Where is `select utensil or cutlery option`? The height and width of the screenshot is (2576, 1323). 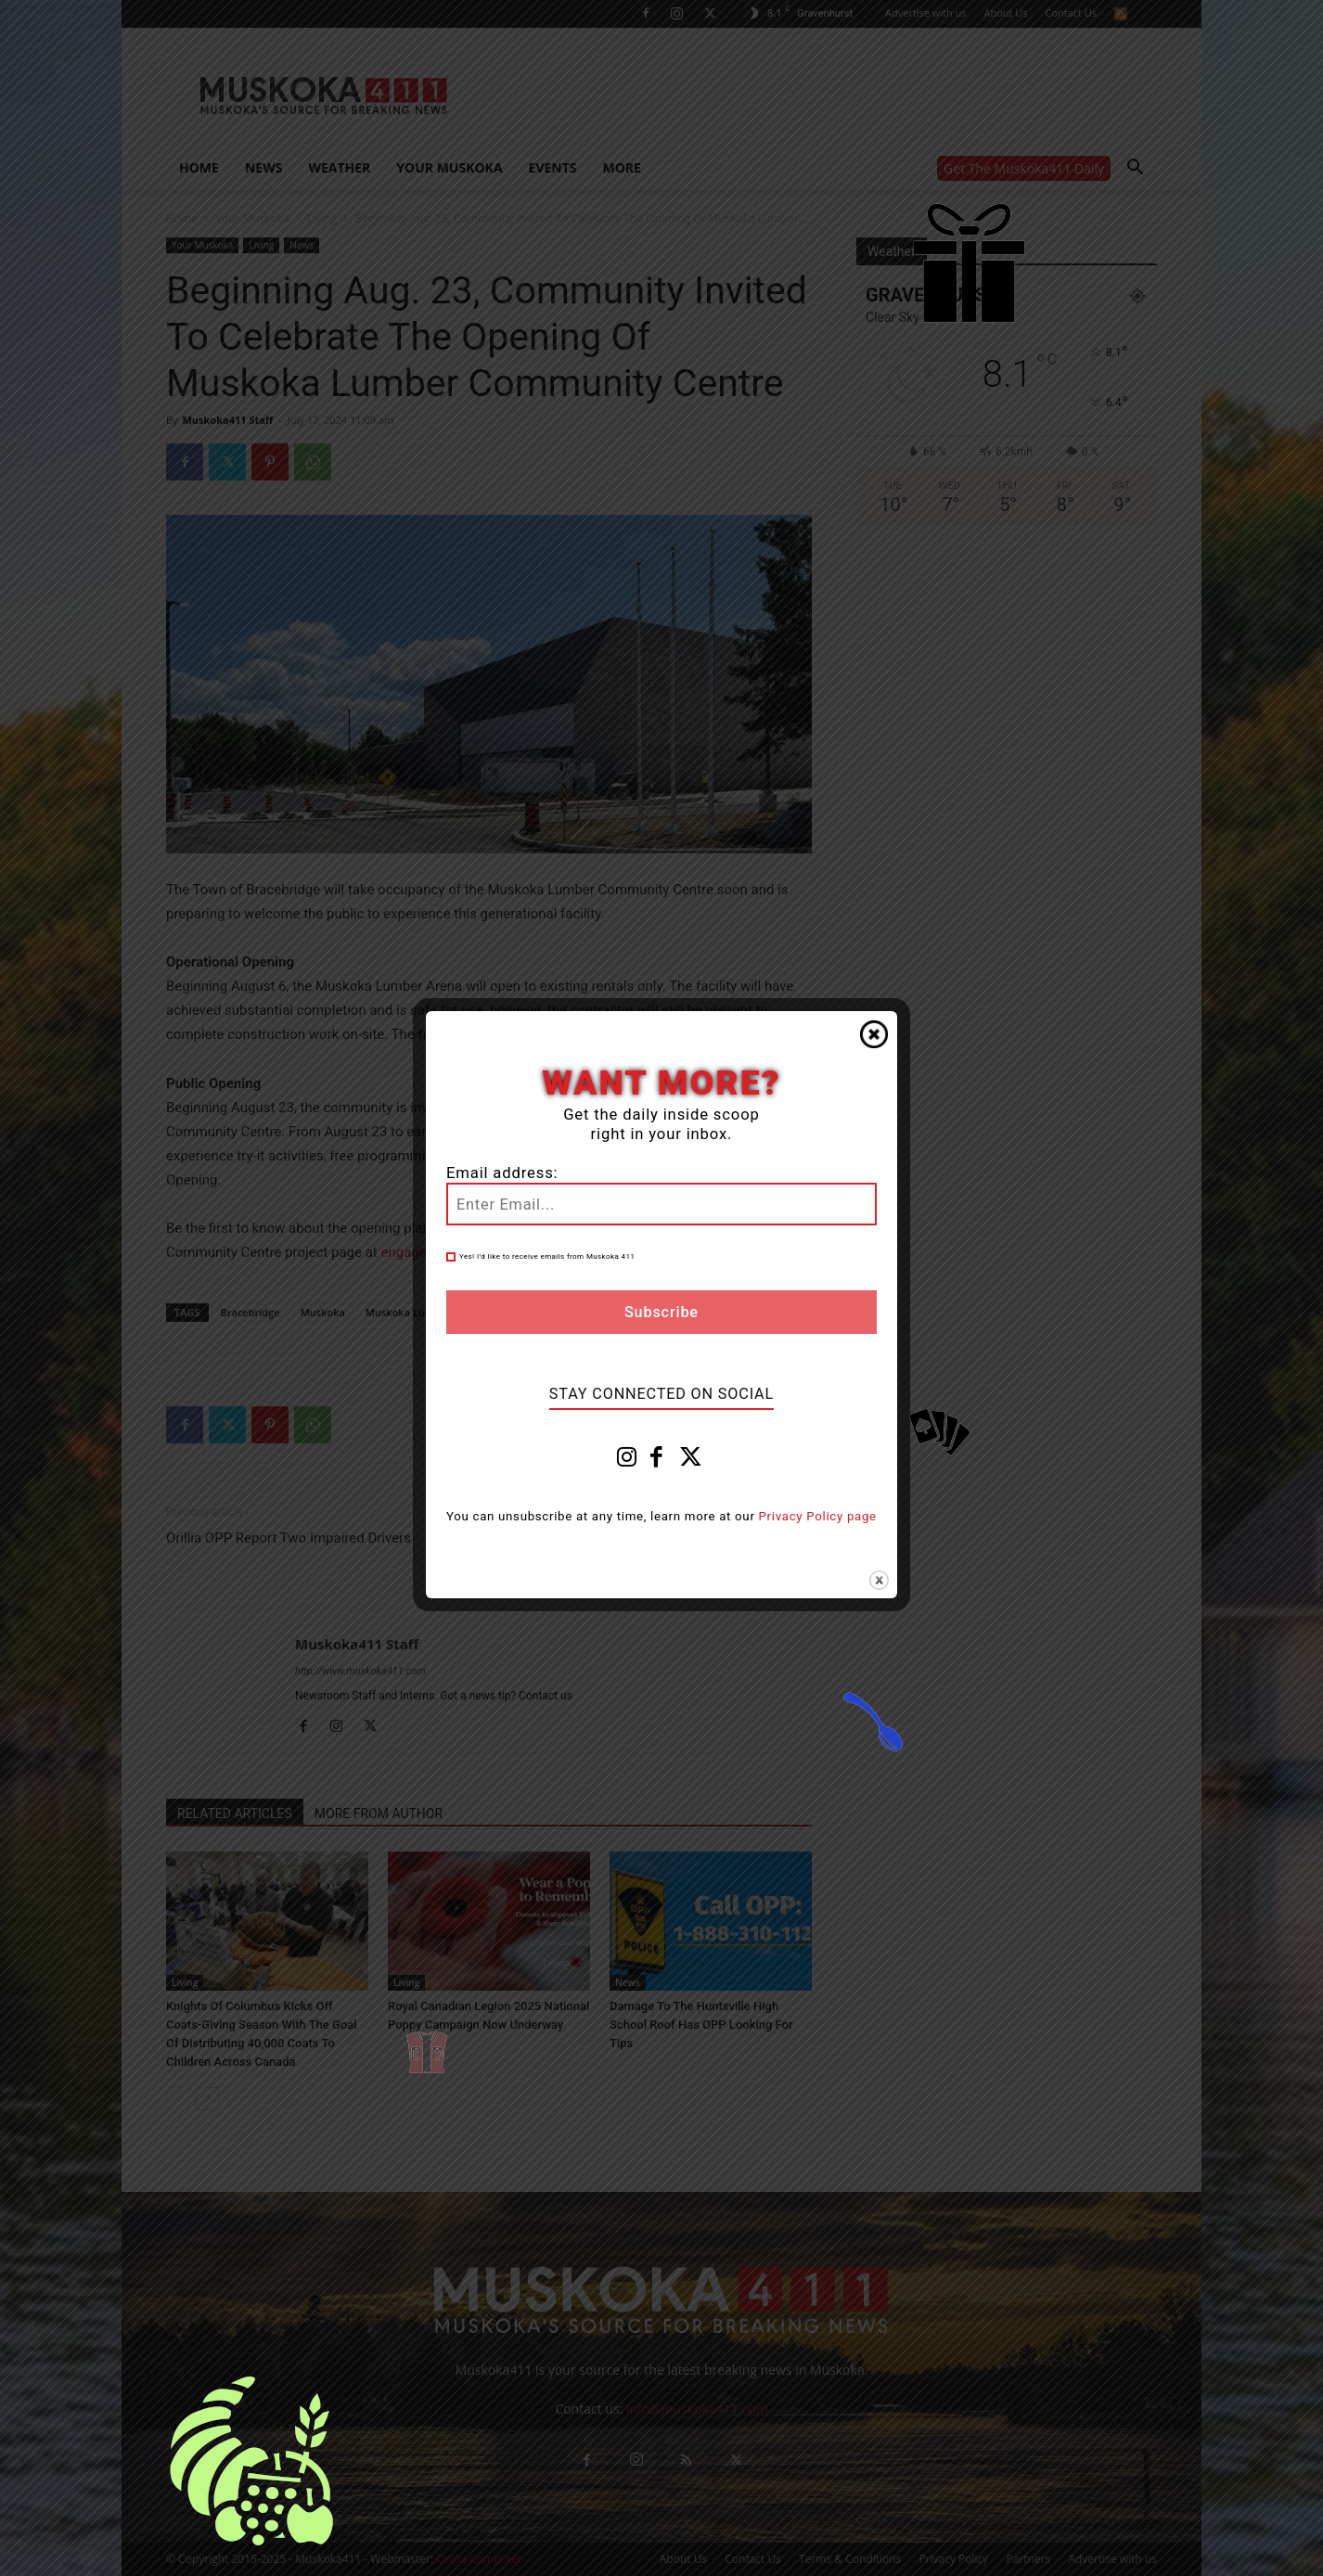 select utensil or cutlery option is located at coordinates (873, 1722).